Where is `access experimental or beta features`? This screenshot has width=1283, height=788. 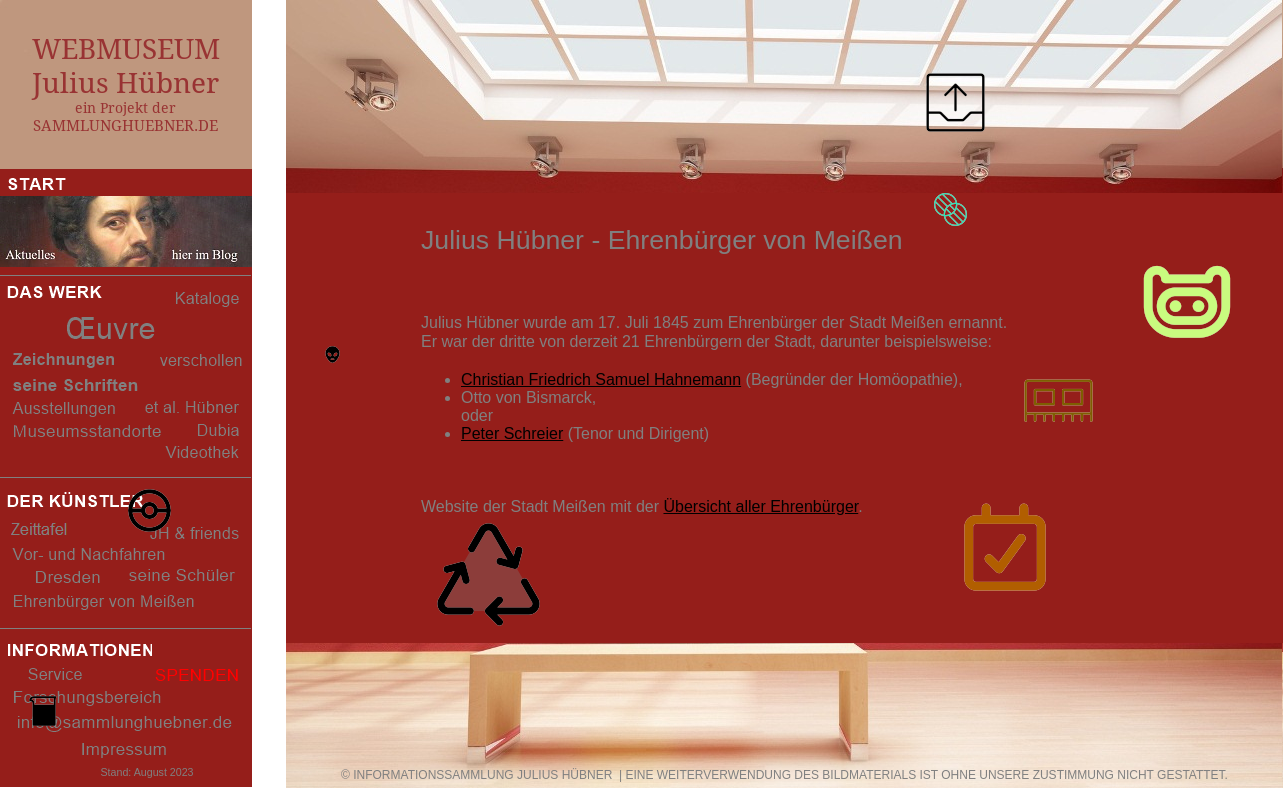 access experimental or beta features is located at coordinates (43, 711).